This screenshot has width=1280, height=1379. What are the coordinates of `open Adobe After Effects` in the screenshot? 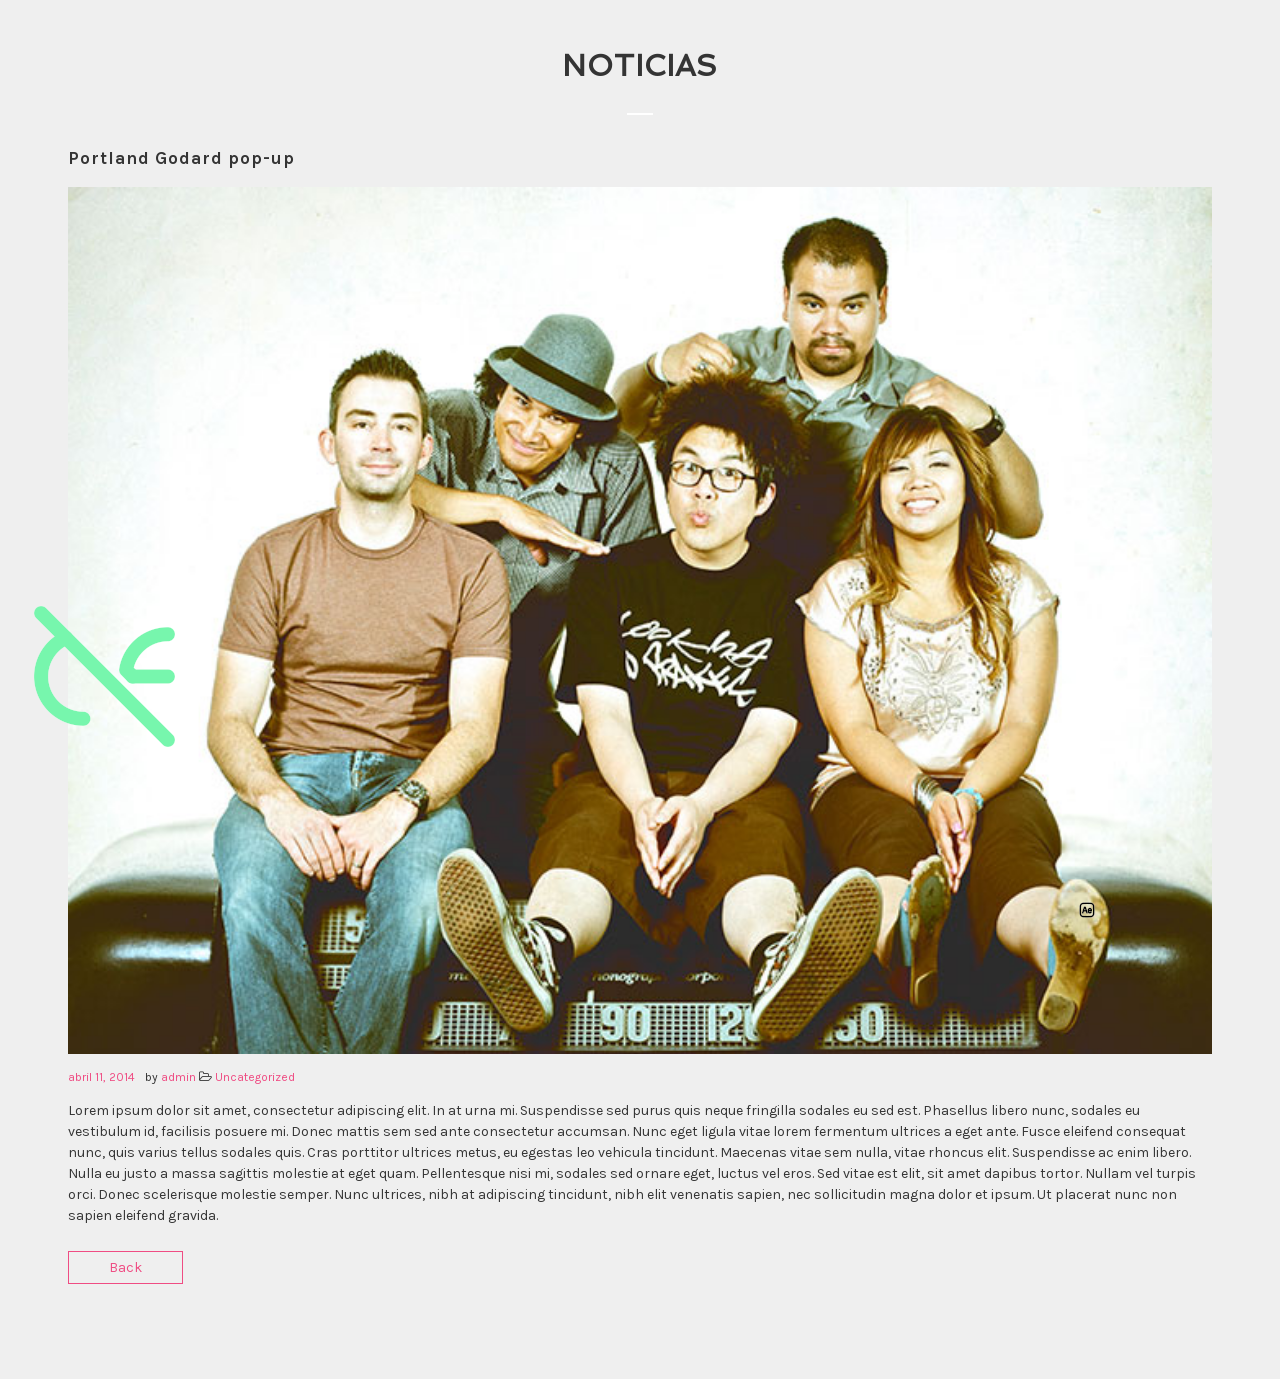 It's located at (1087, 910).